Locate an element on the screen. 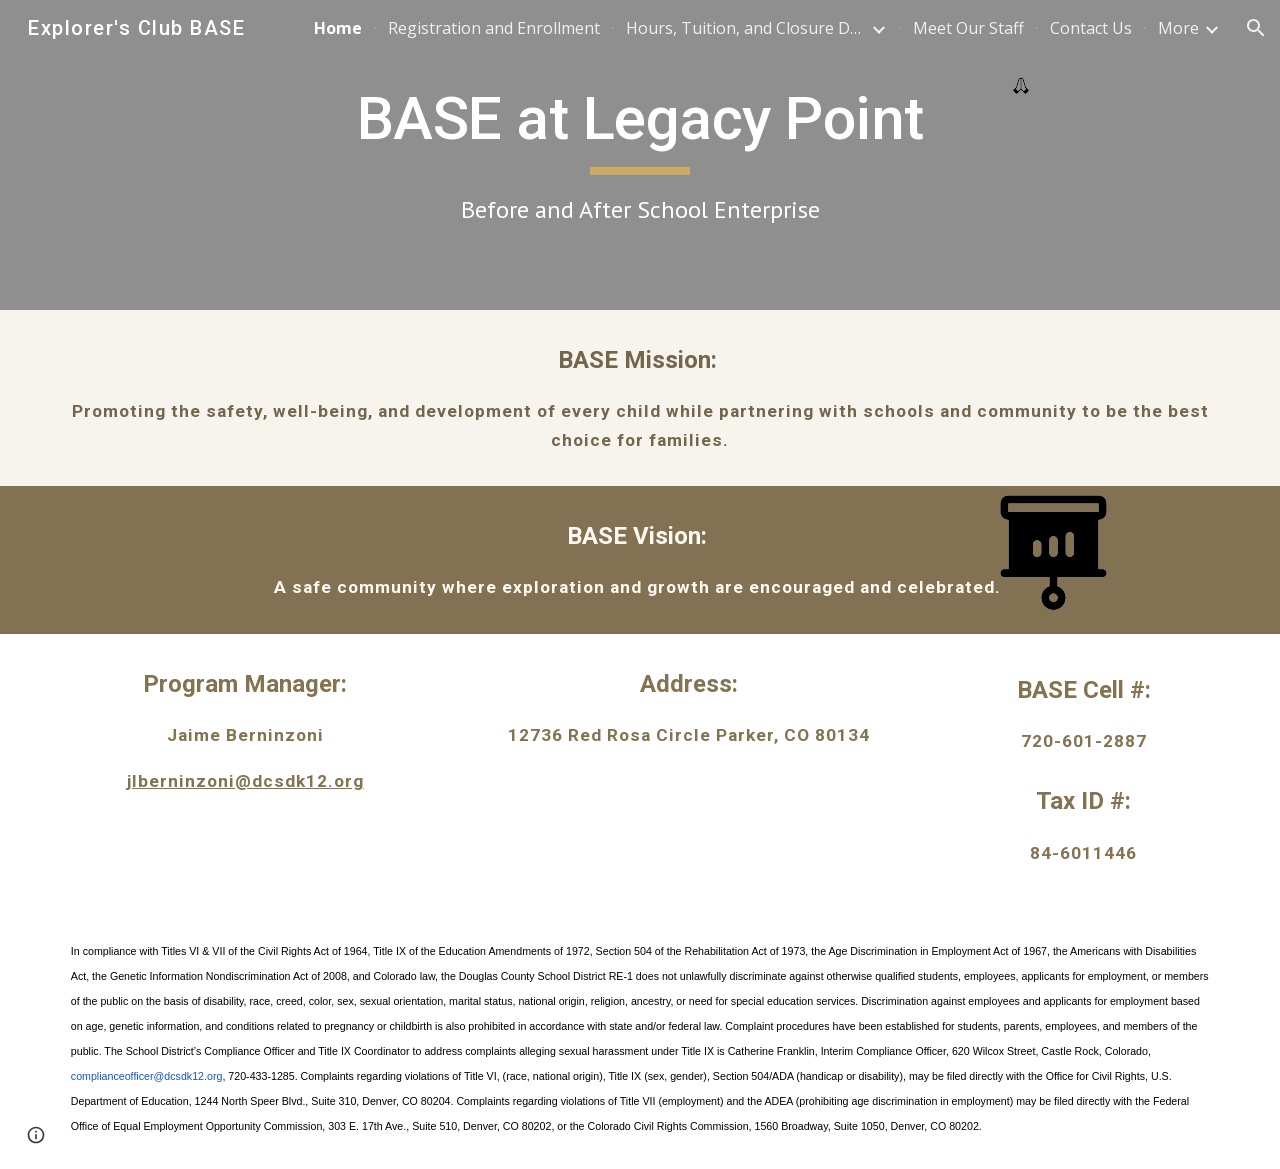 Image resolution: width=1280 pixels, height=1169 pixels. view presentation with charts is located at coordinates (1053, 544).